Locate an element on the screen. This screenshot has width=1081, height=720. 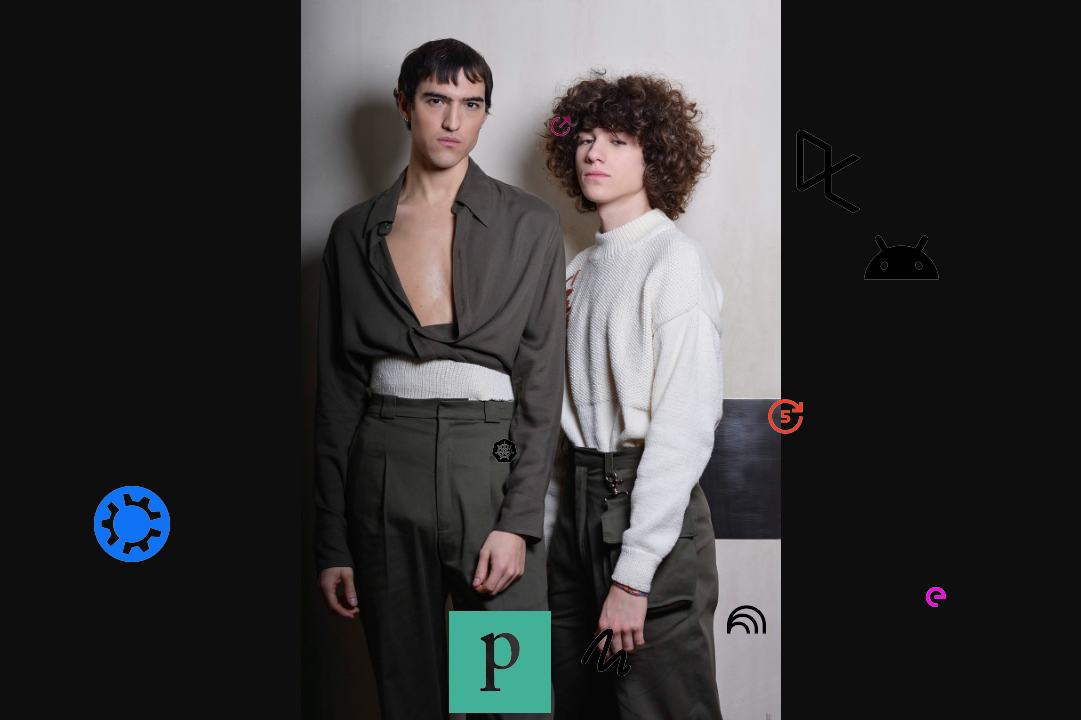
kubernetes container orchestration platform logo is located at coordinates (504, 450).